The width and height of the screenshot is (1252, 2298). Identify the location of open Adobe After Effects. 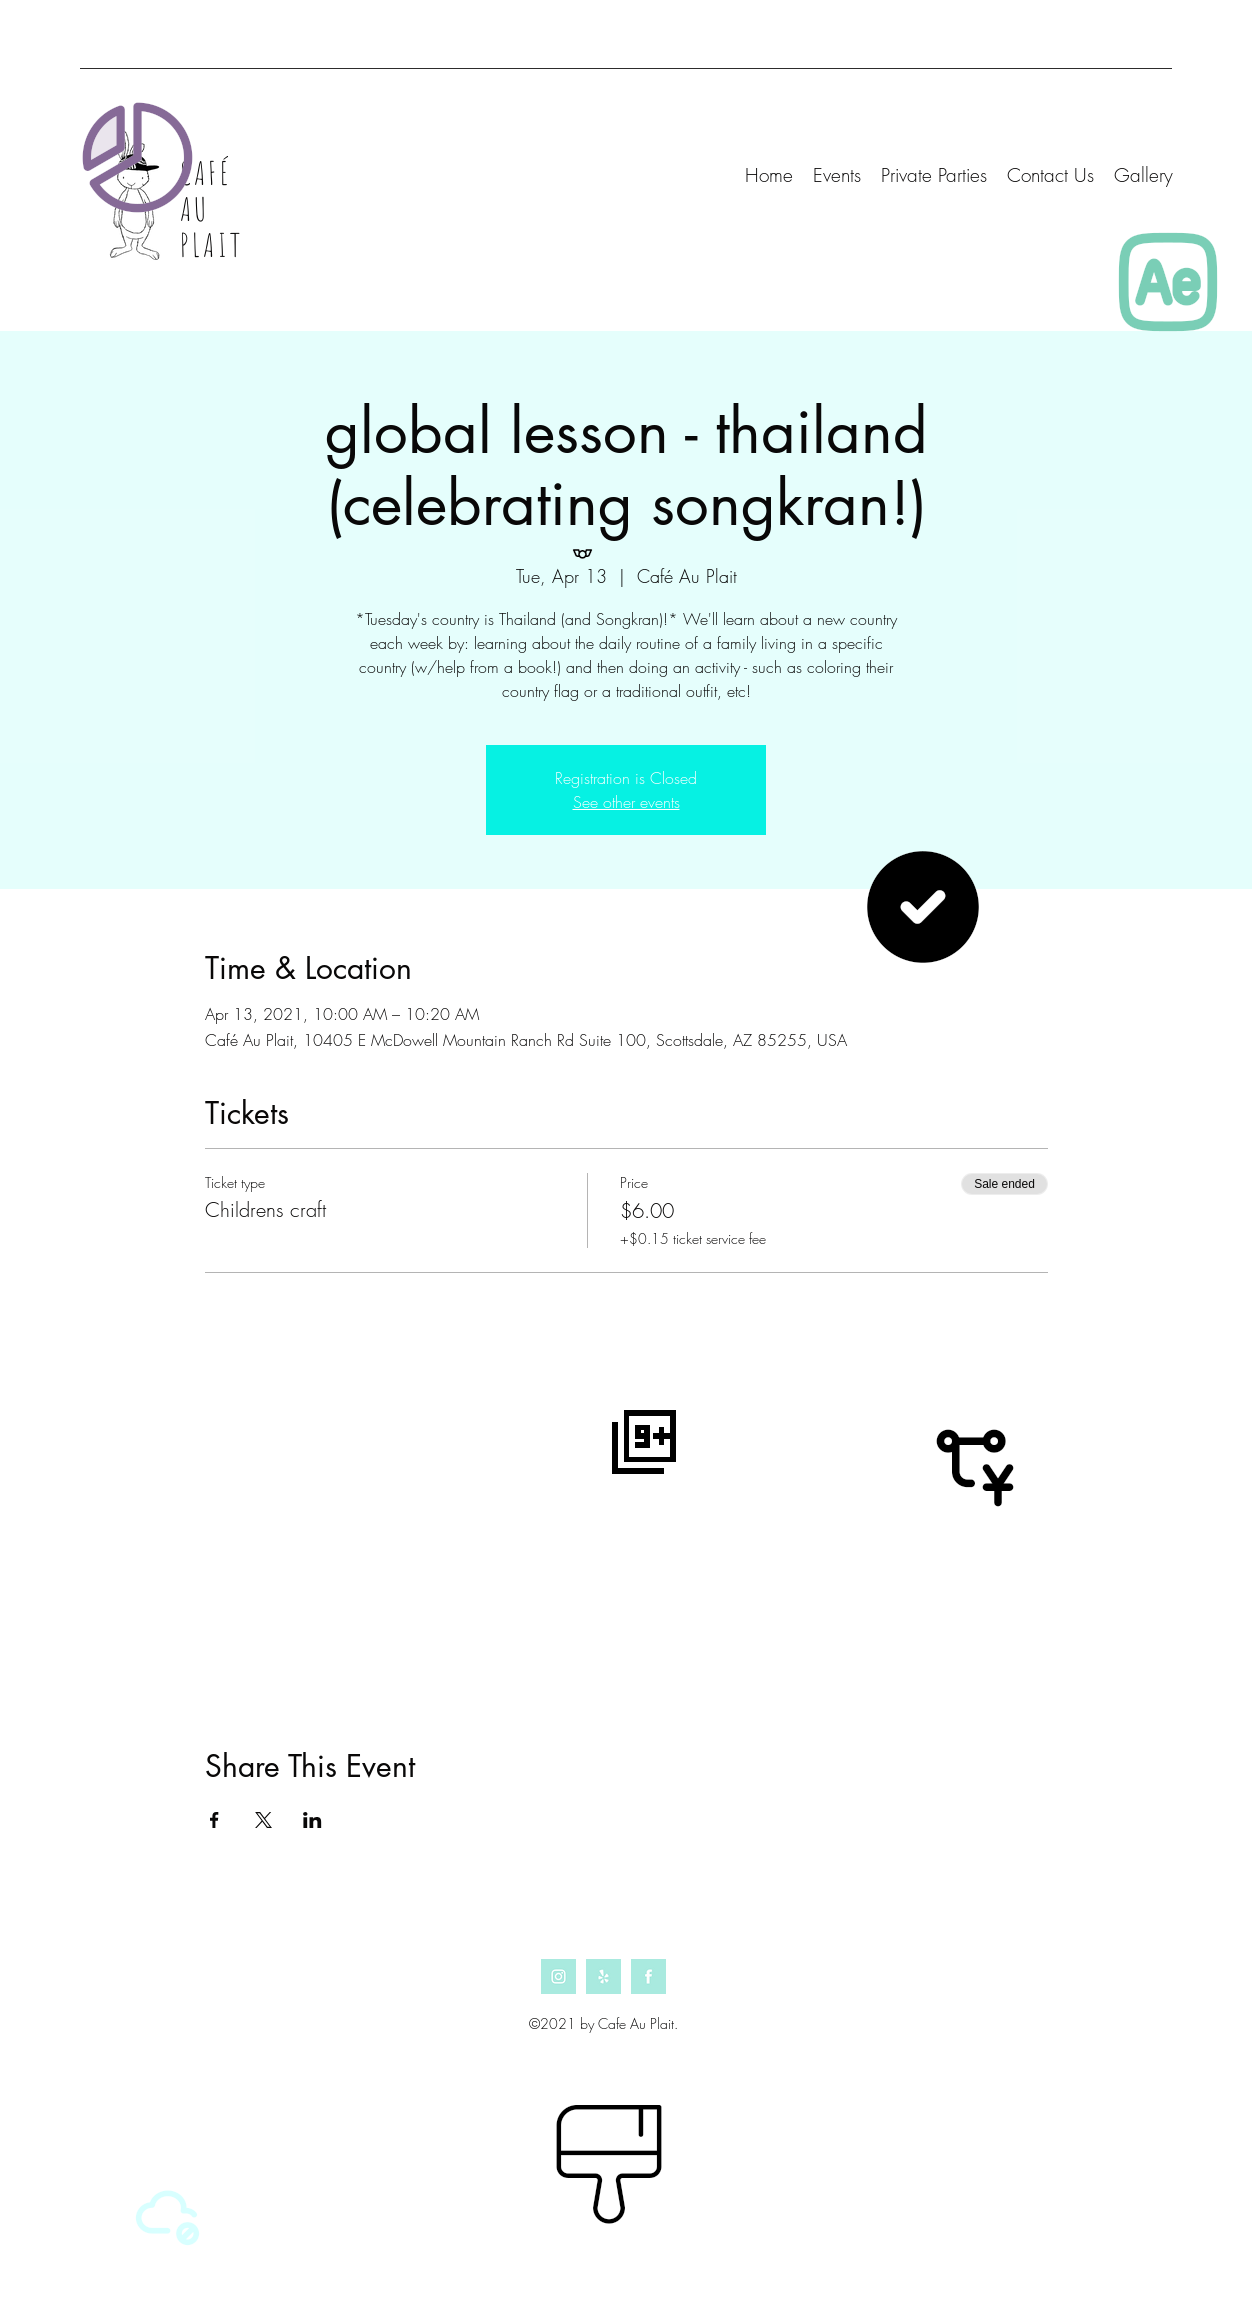
(1168, 282).